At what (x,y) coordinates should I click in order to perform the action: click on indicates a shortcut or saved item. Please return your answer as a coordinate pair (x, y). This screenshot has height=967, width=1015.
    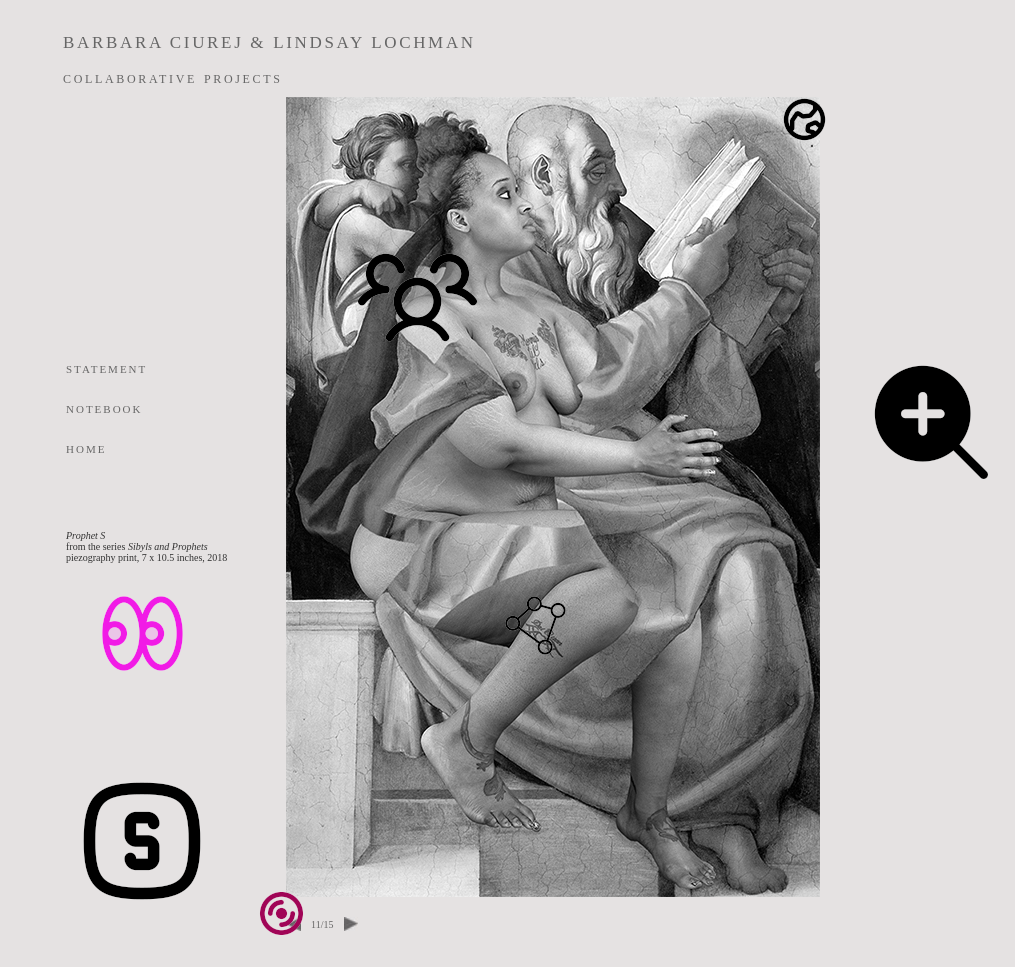
    Looking at the image, I should click on (142, 841).